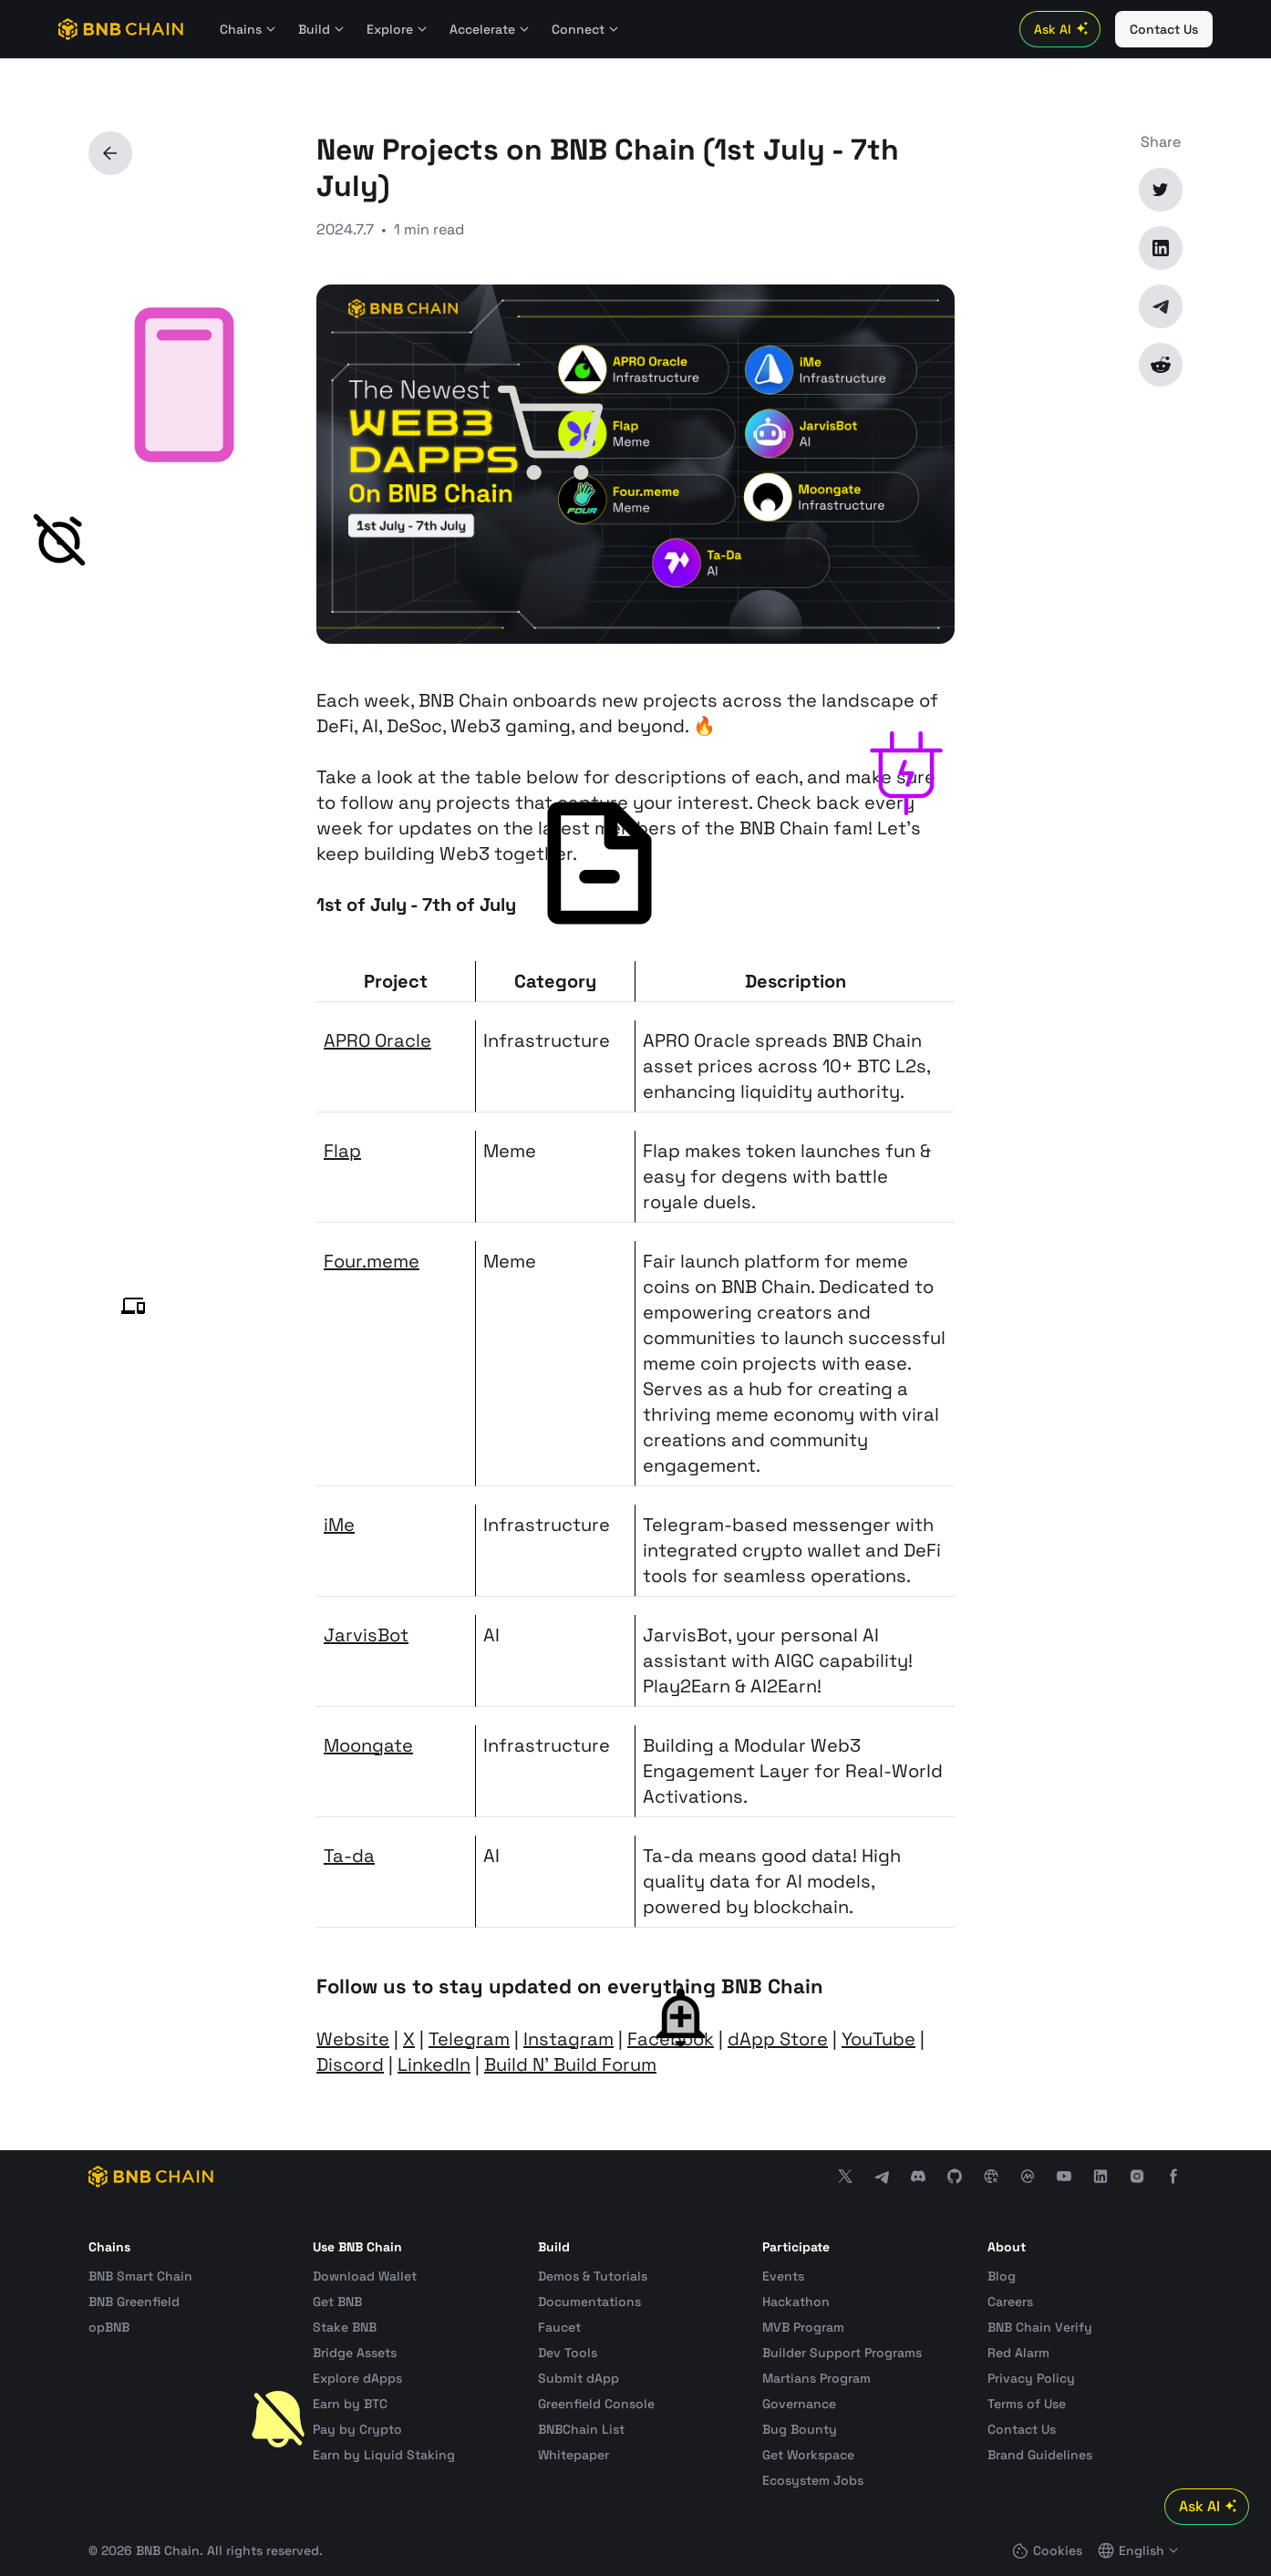  I want to click on view your shopping cart, so click(552, 432).